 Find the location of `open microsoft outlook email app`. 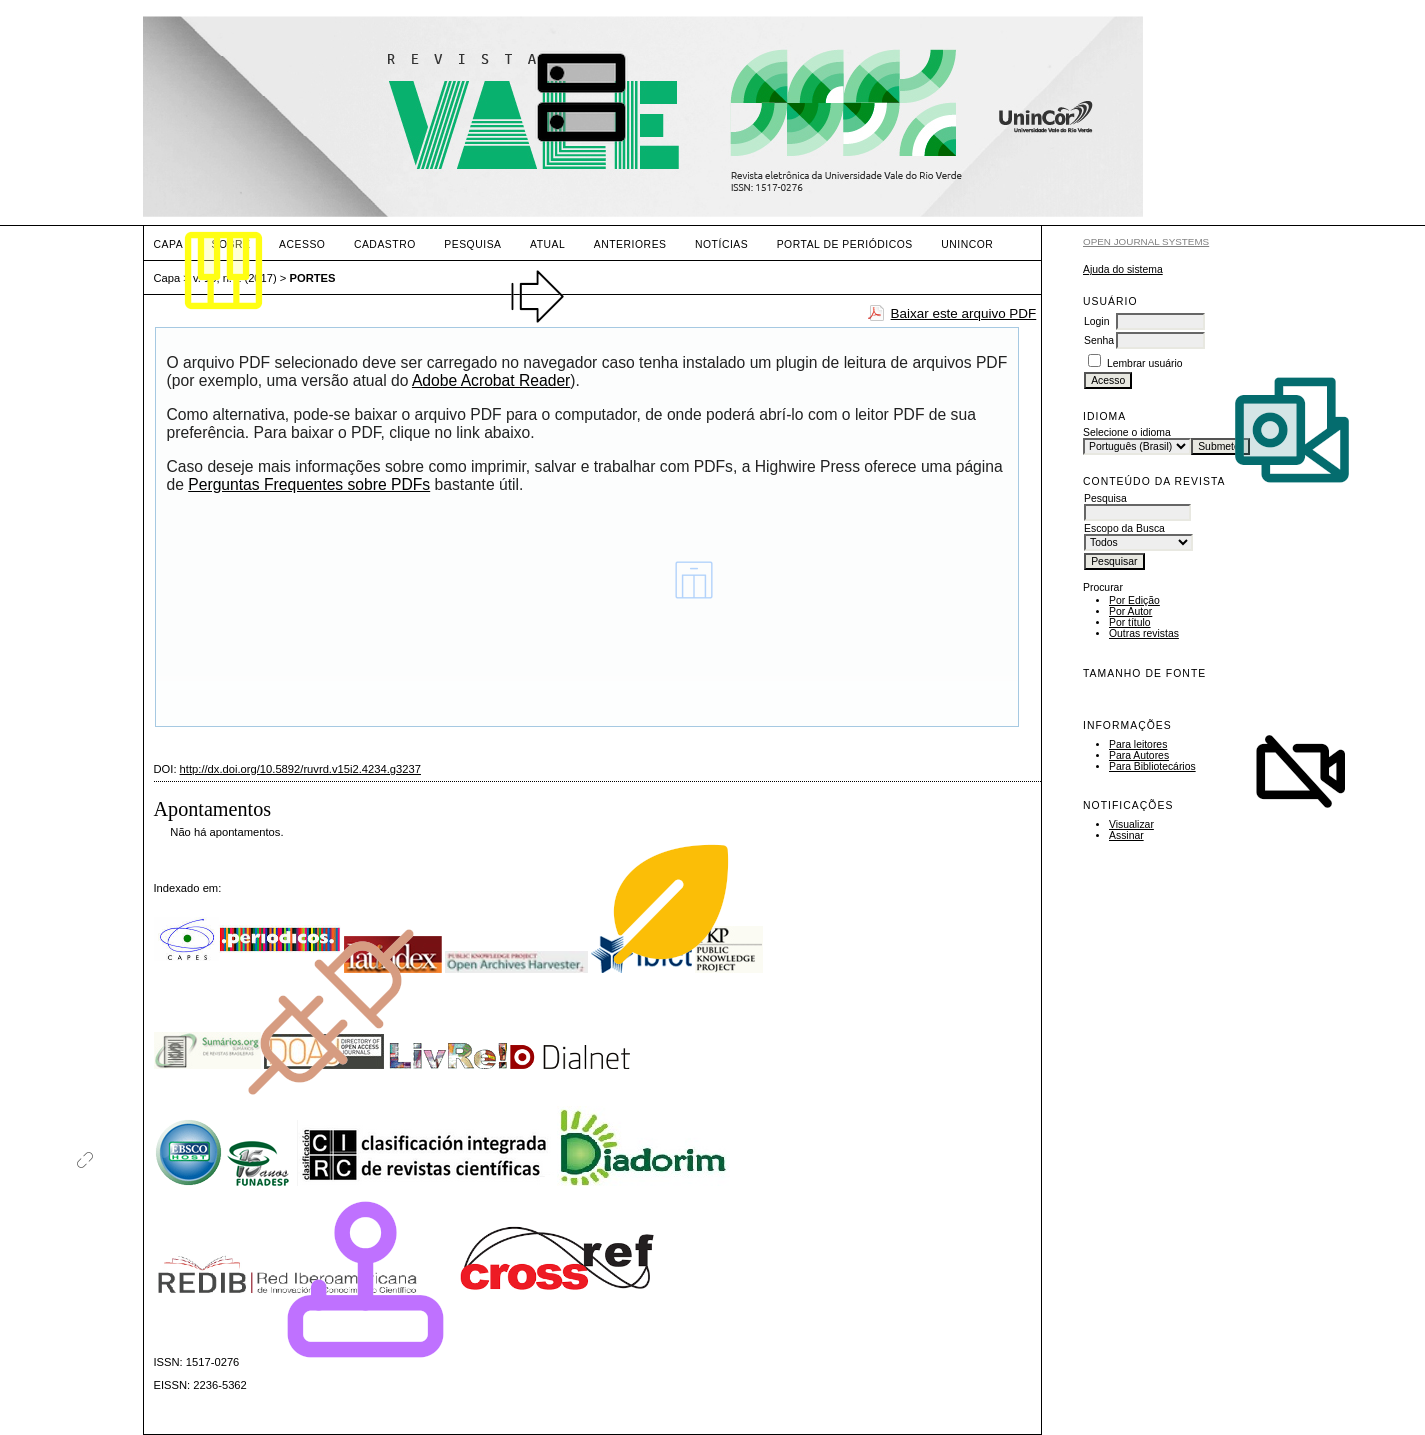

open microsoft outlook email app is located at coordinates (1292, 430).